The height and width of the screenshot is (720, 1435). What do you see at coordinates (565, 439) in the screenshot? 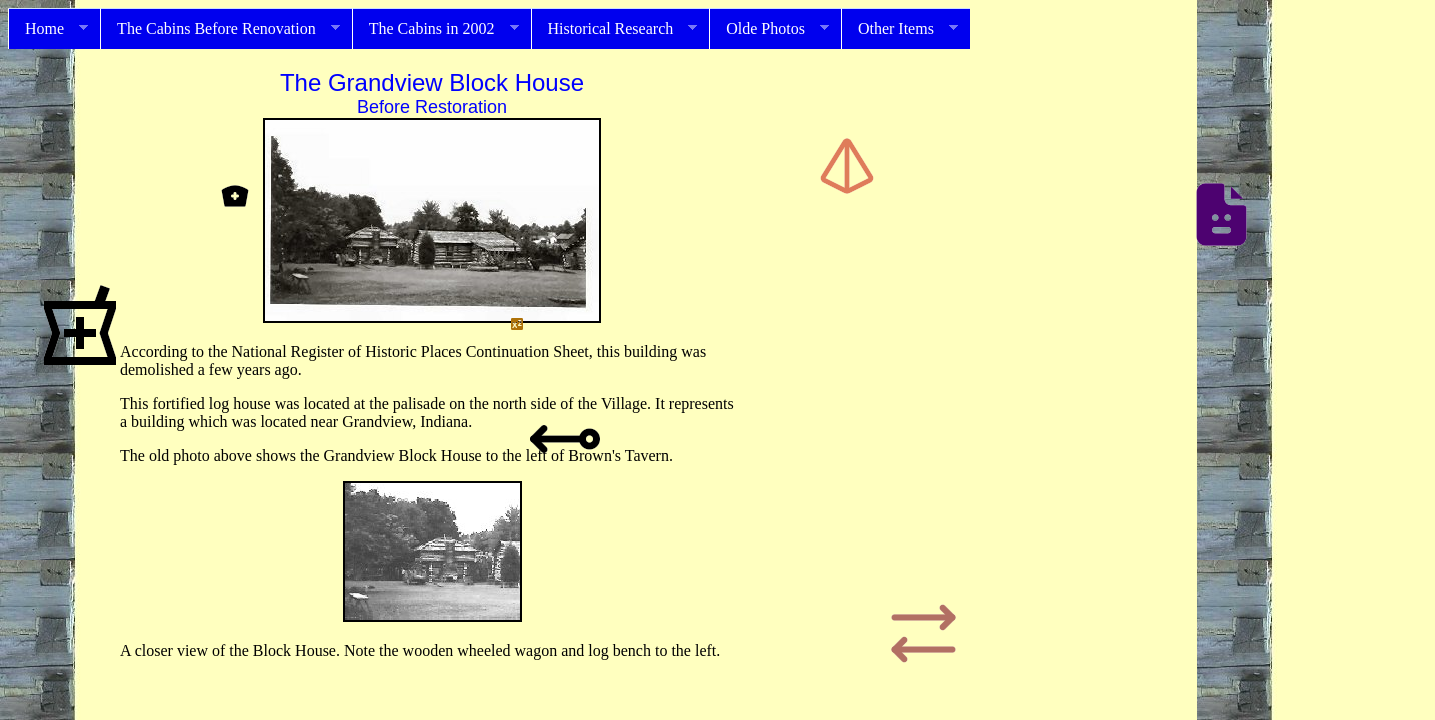
I see `go back to the previous screen` at bounding box center [565, 439].